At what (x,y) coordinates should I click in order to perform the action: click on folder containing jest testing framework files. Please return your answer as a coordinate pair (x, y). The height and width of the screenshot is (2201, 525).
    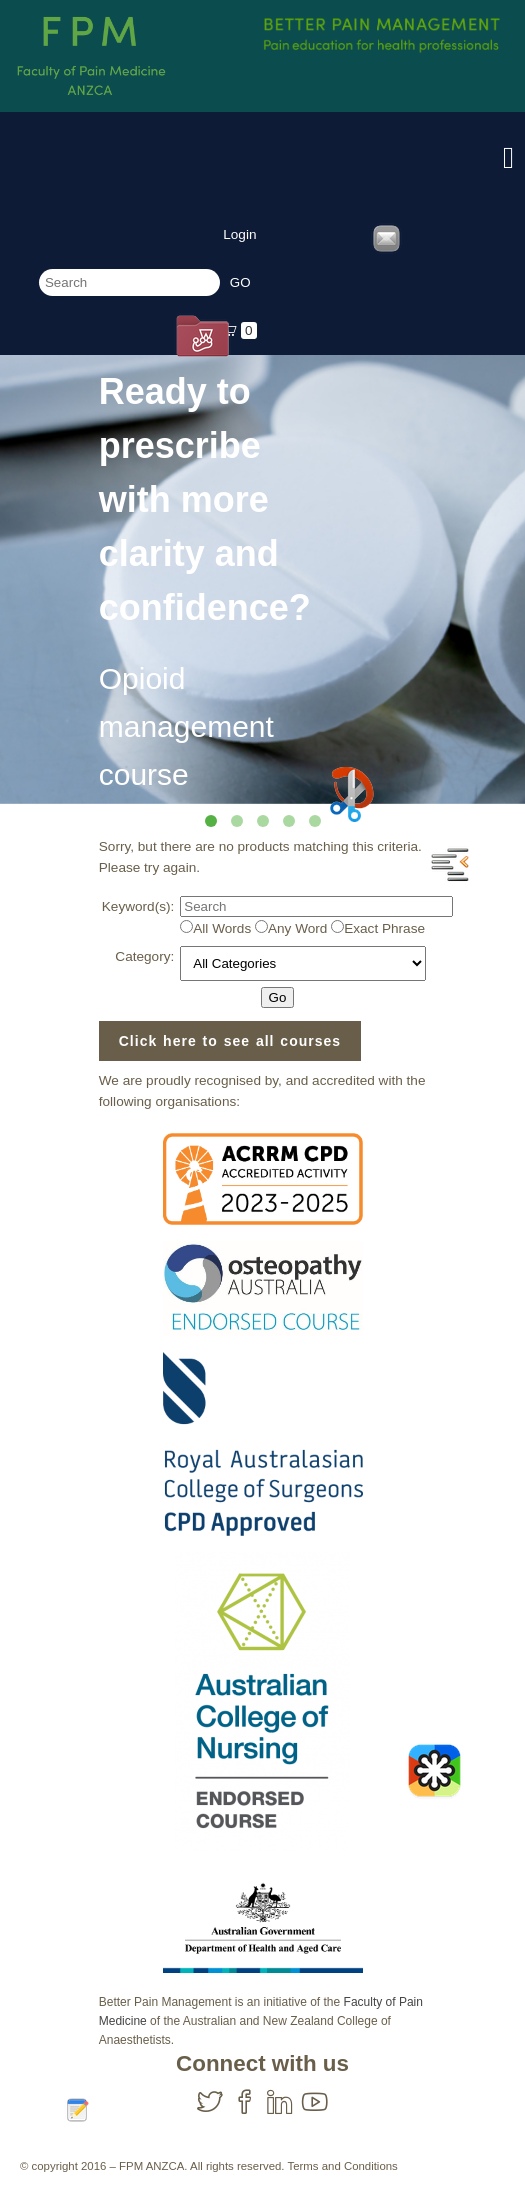
    Looking at the image, I should click on (202, 337).